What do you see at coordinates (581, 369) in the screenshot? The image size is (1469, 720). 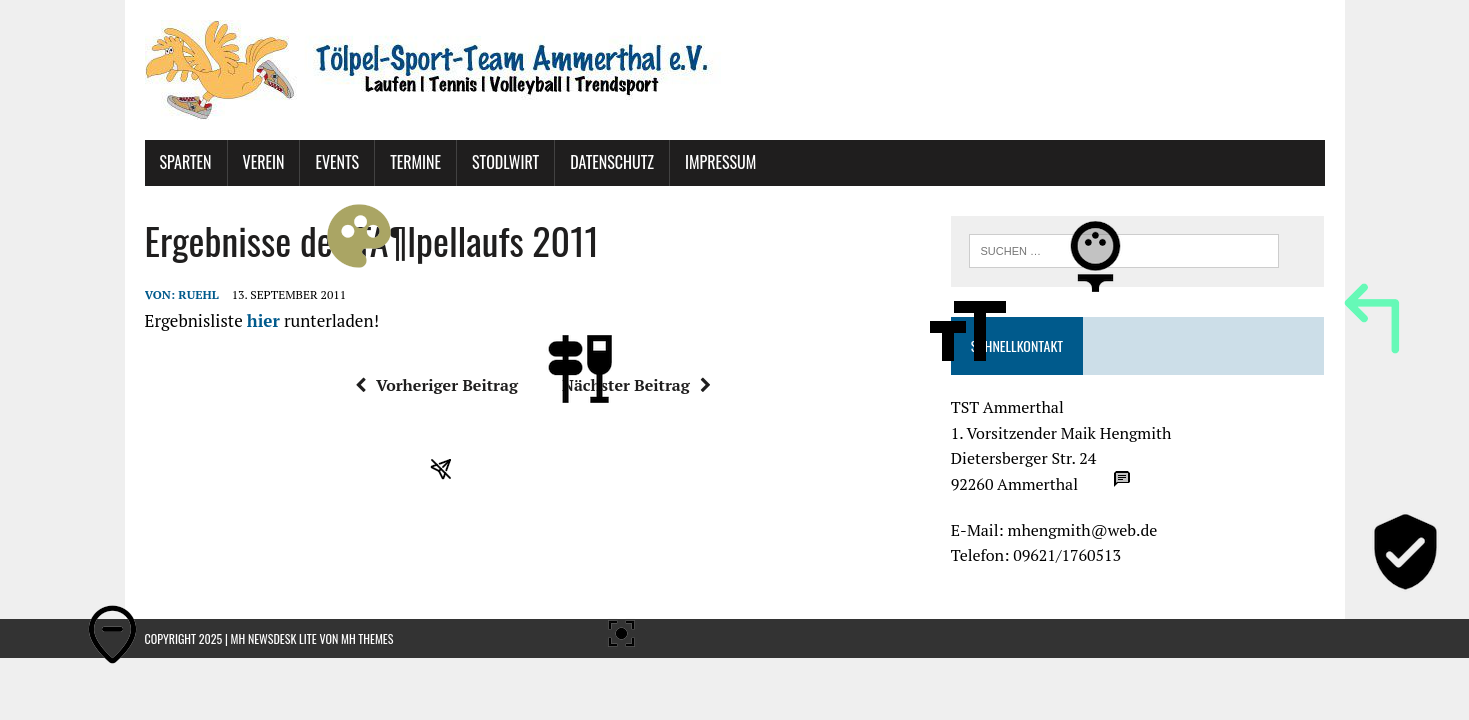 I see `browse tapas or small plates menu` at bounding box center [581, 369].